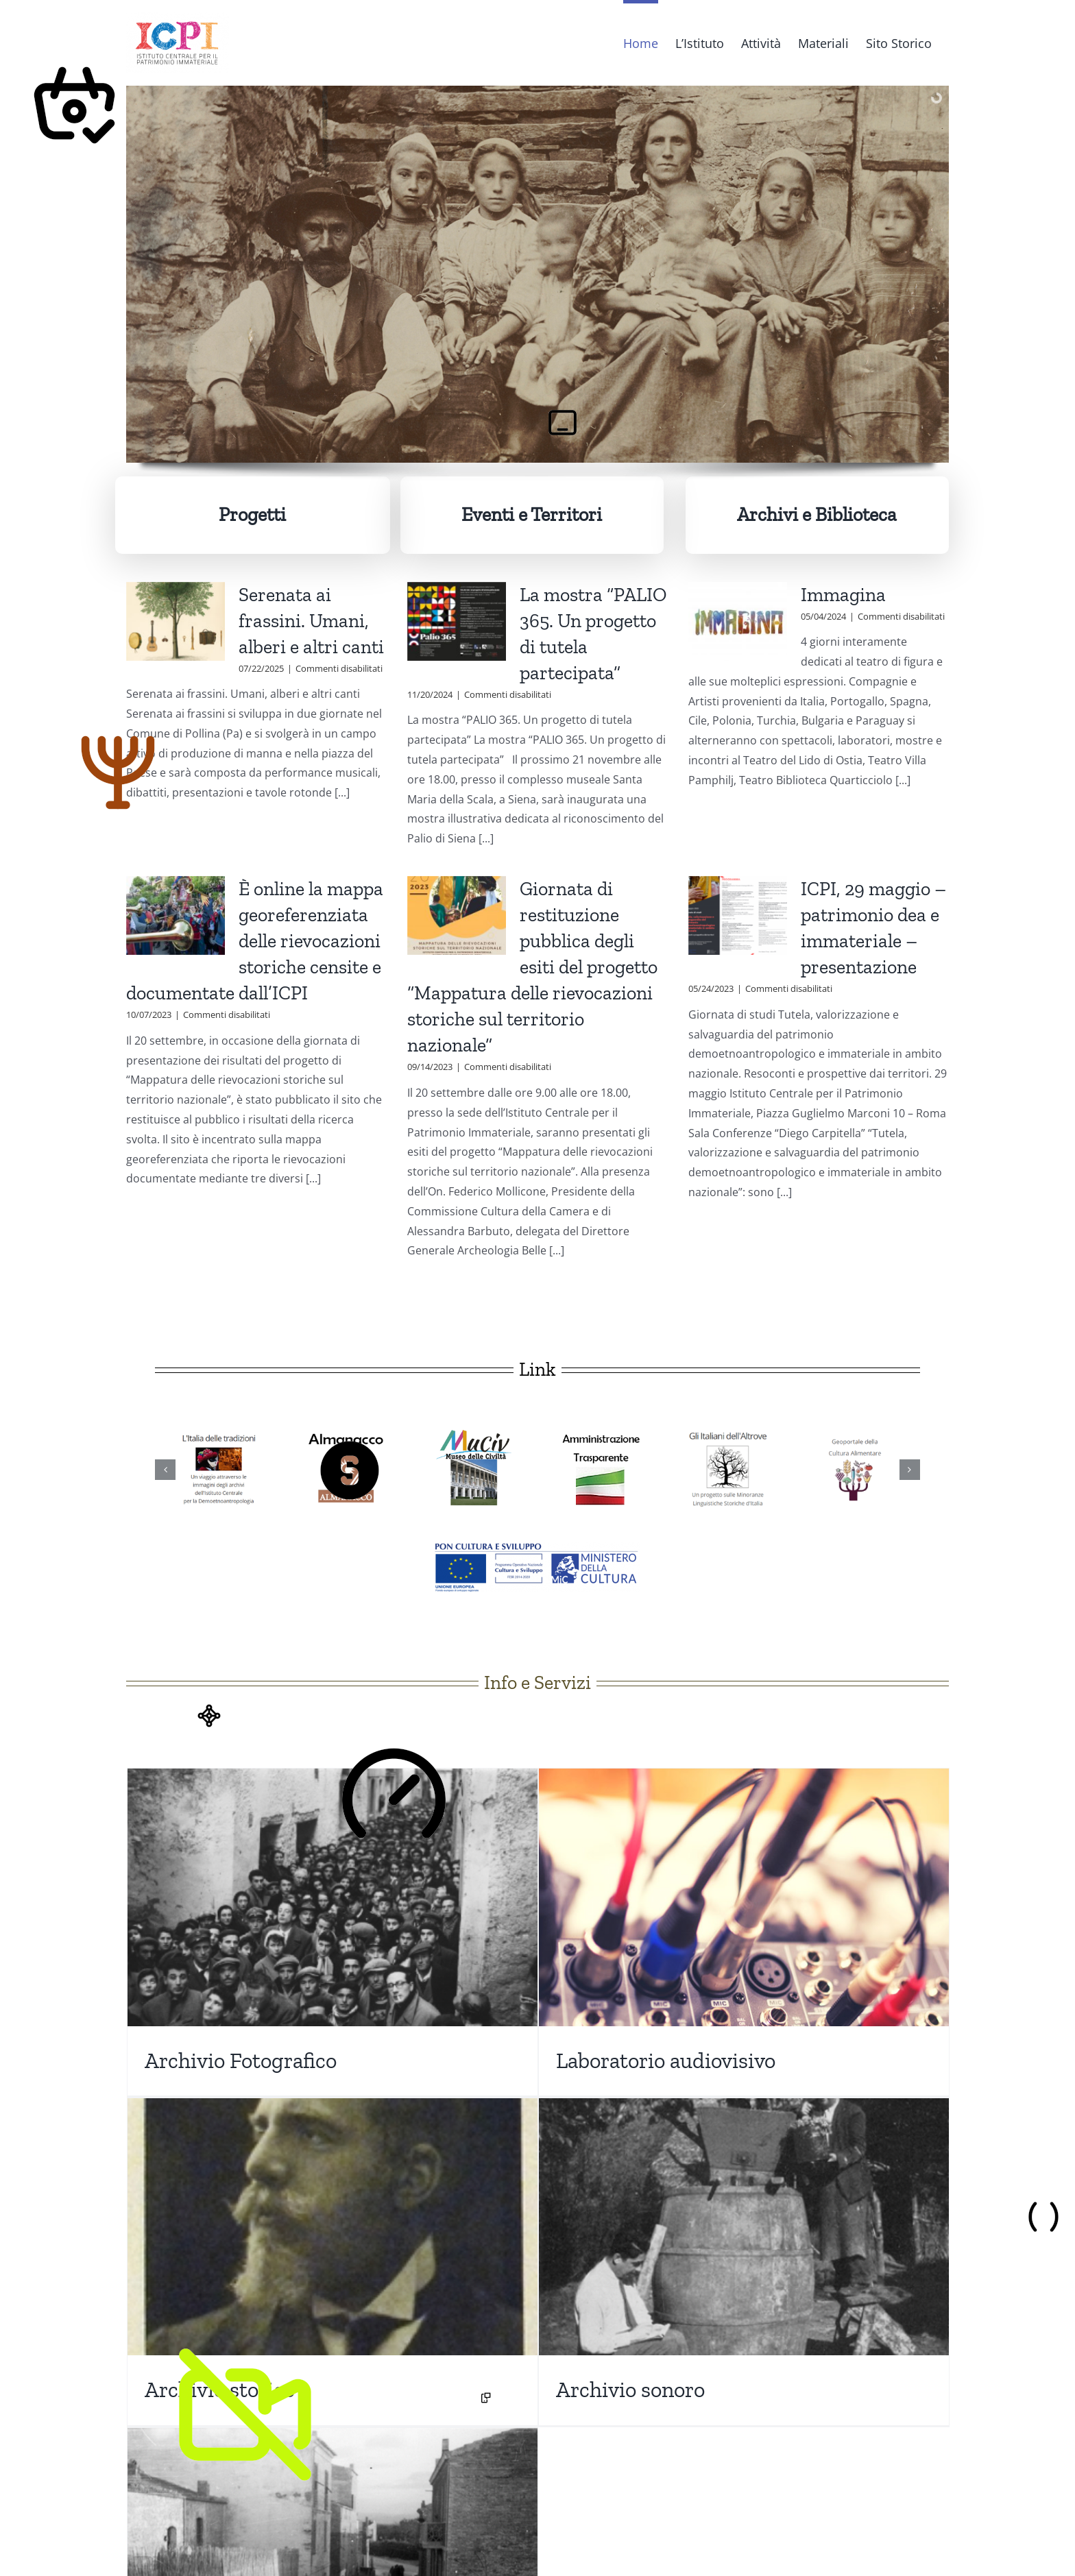  I want to click on test internet connection speed, so click(394, 1795).